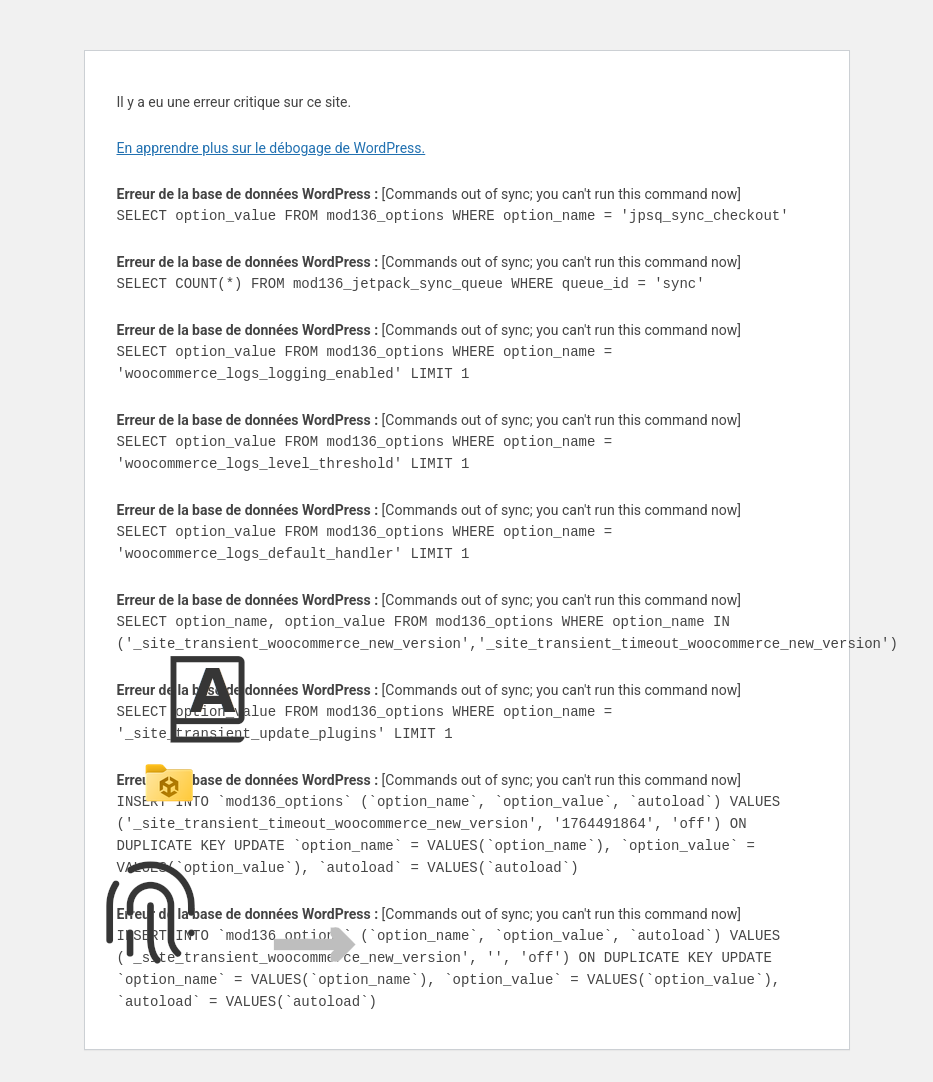 This screenshot has width=933, height=1082. I want to click on play tracks in sequential order, so click(313, 944).